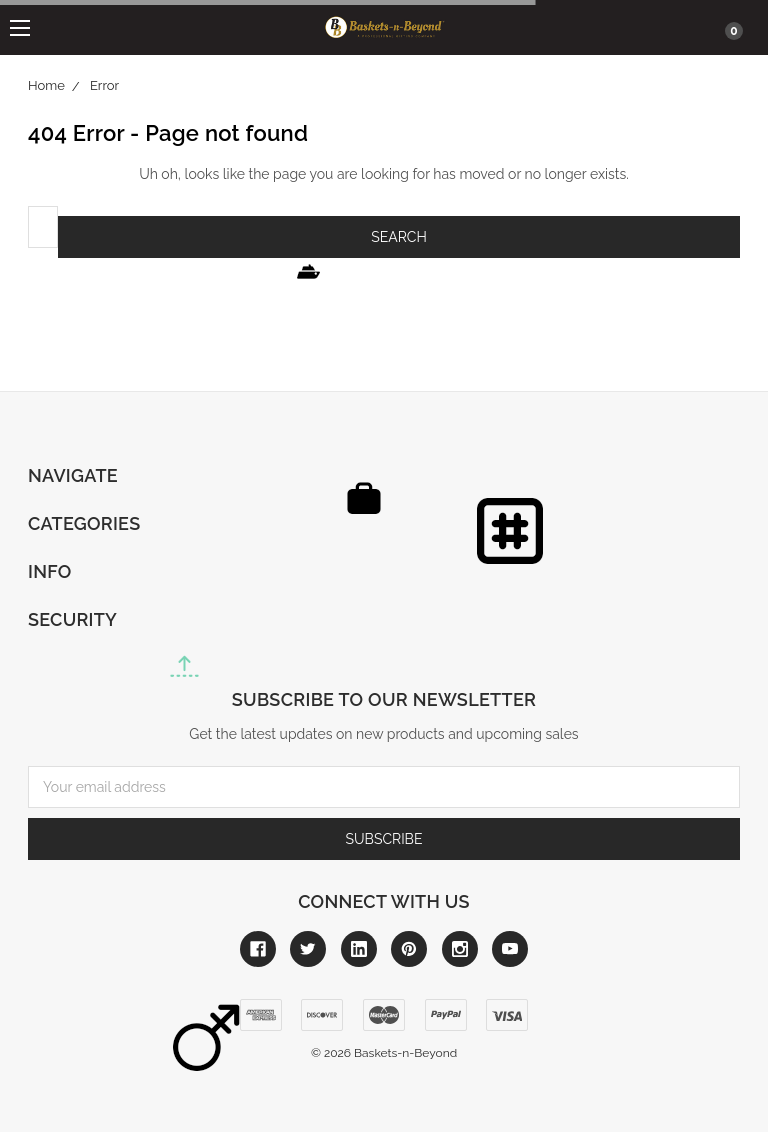 The height and width of the screenshot is (1132, 768). I want to click on collapse content upward, so click(184, 666).